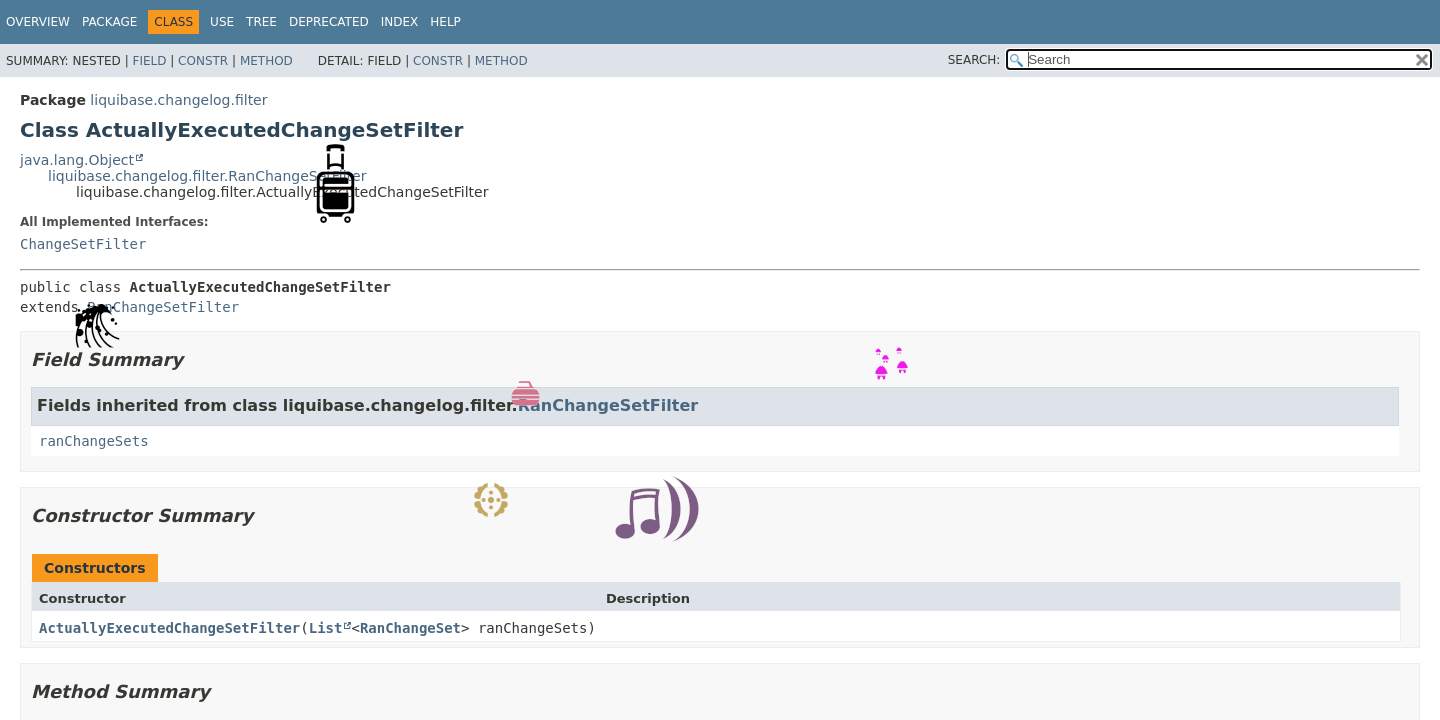 The height and width of the screenshot is (720, 1440). I want to click on access curling game or sports content, so click(525, 391).